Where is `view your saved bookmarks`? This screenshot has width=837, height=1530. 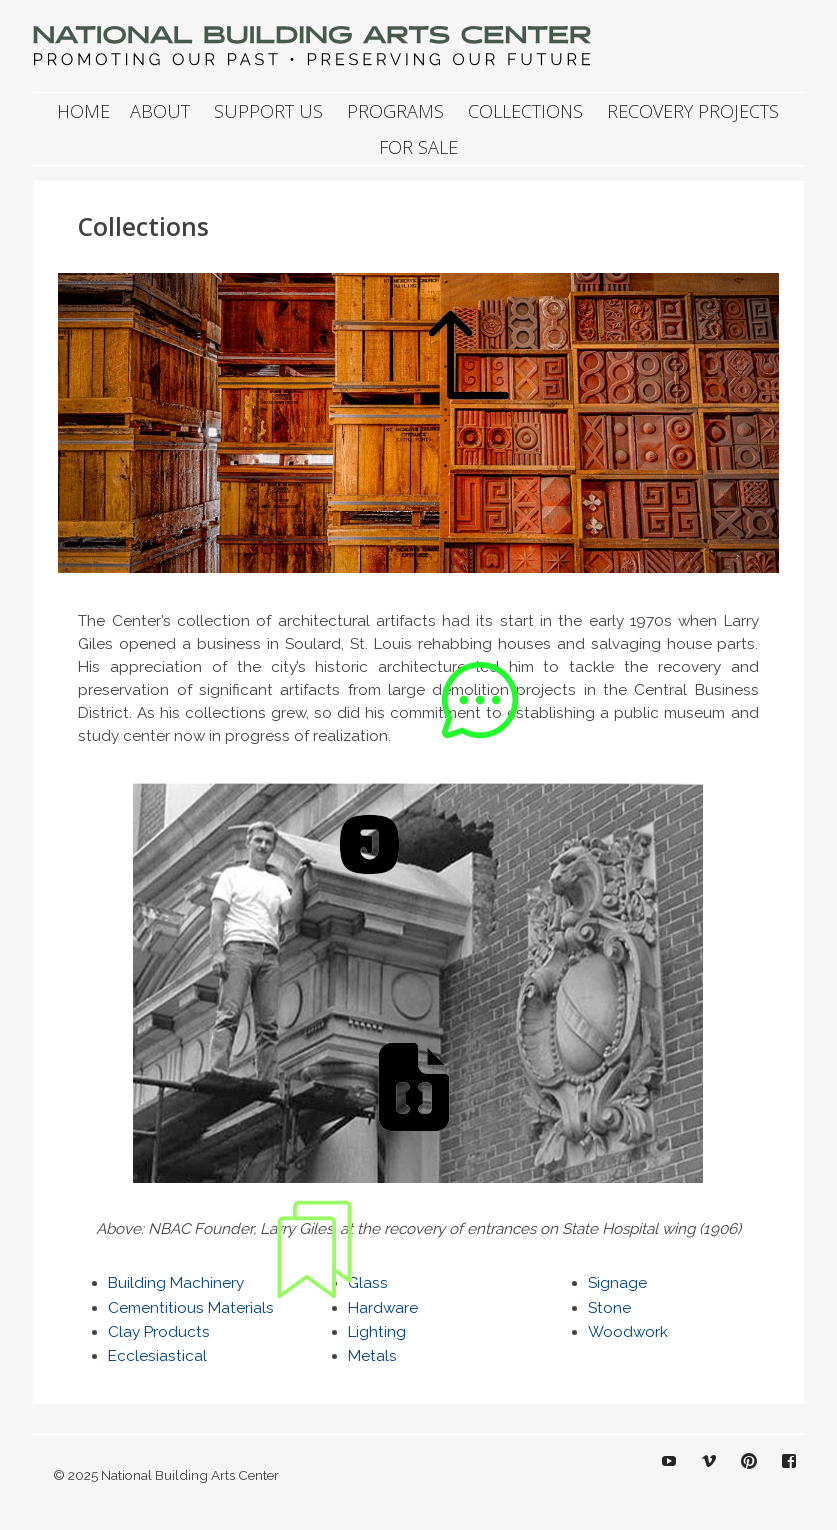
view your saved bookmarks is located at coordinates (314, 1249).